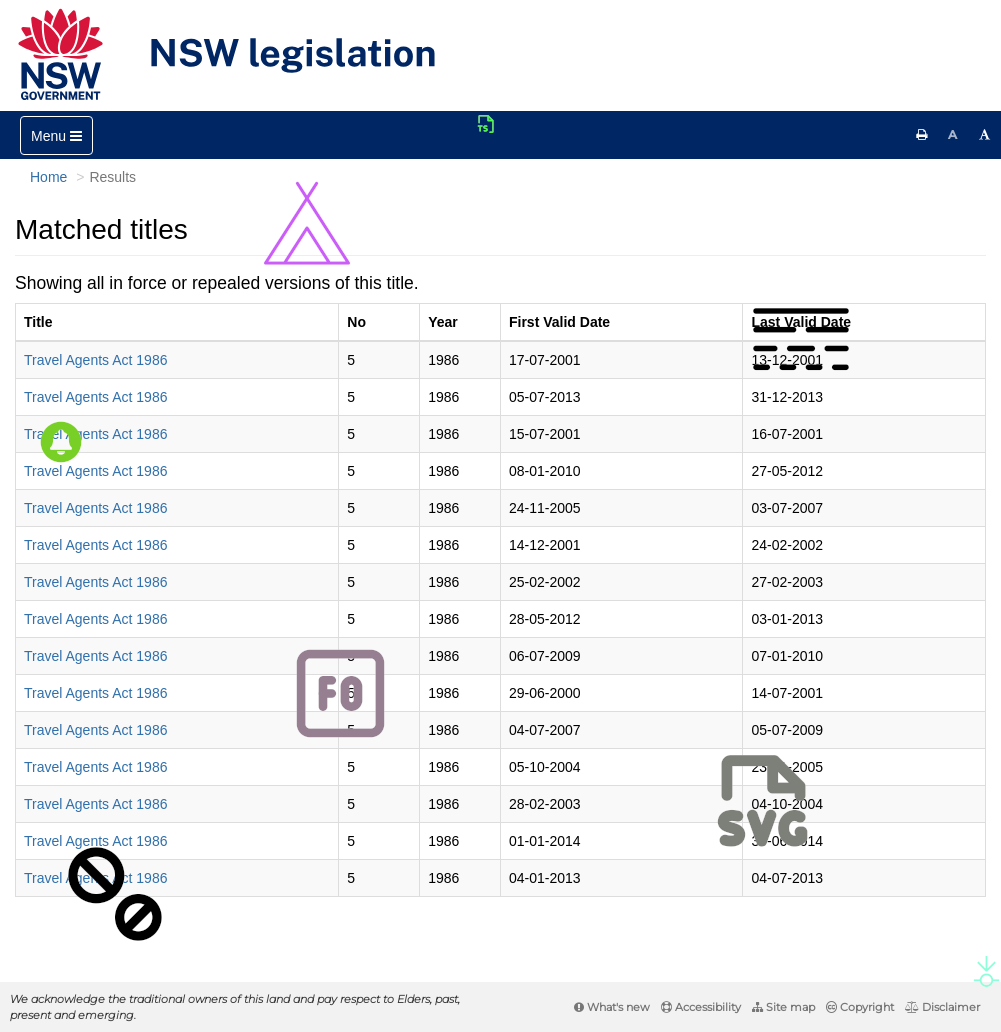 The height and width of the screenshot is (1032, 1001). I want to click on f0 function key or keyboard shortcut, so click(340, 693).